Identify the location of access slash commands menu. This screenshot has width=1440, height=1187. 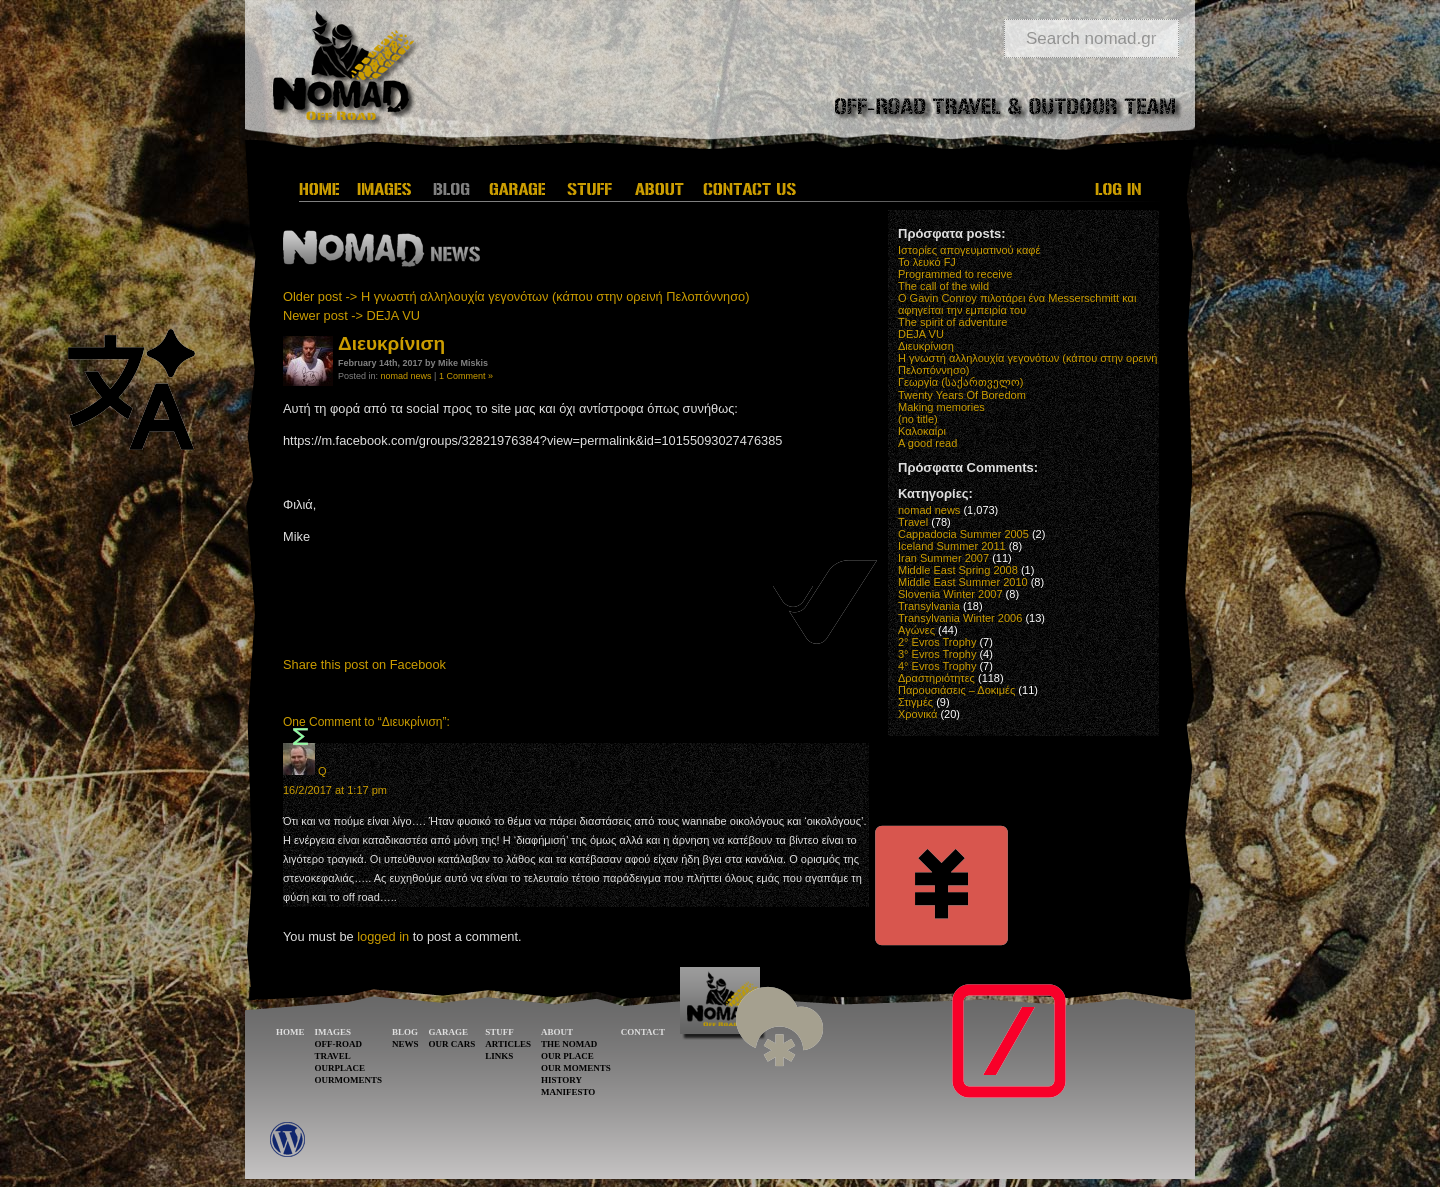
(1009, 1041).